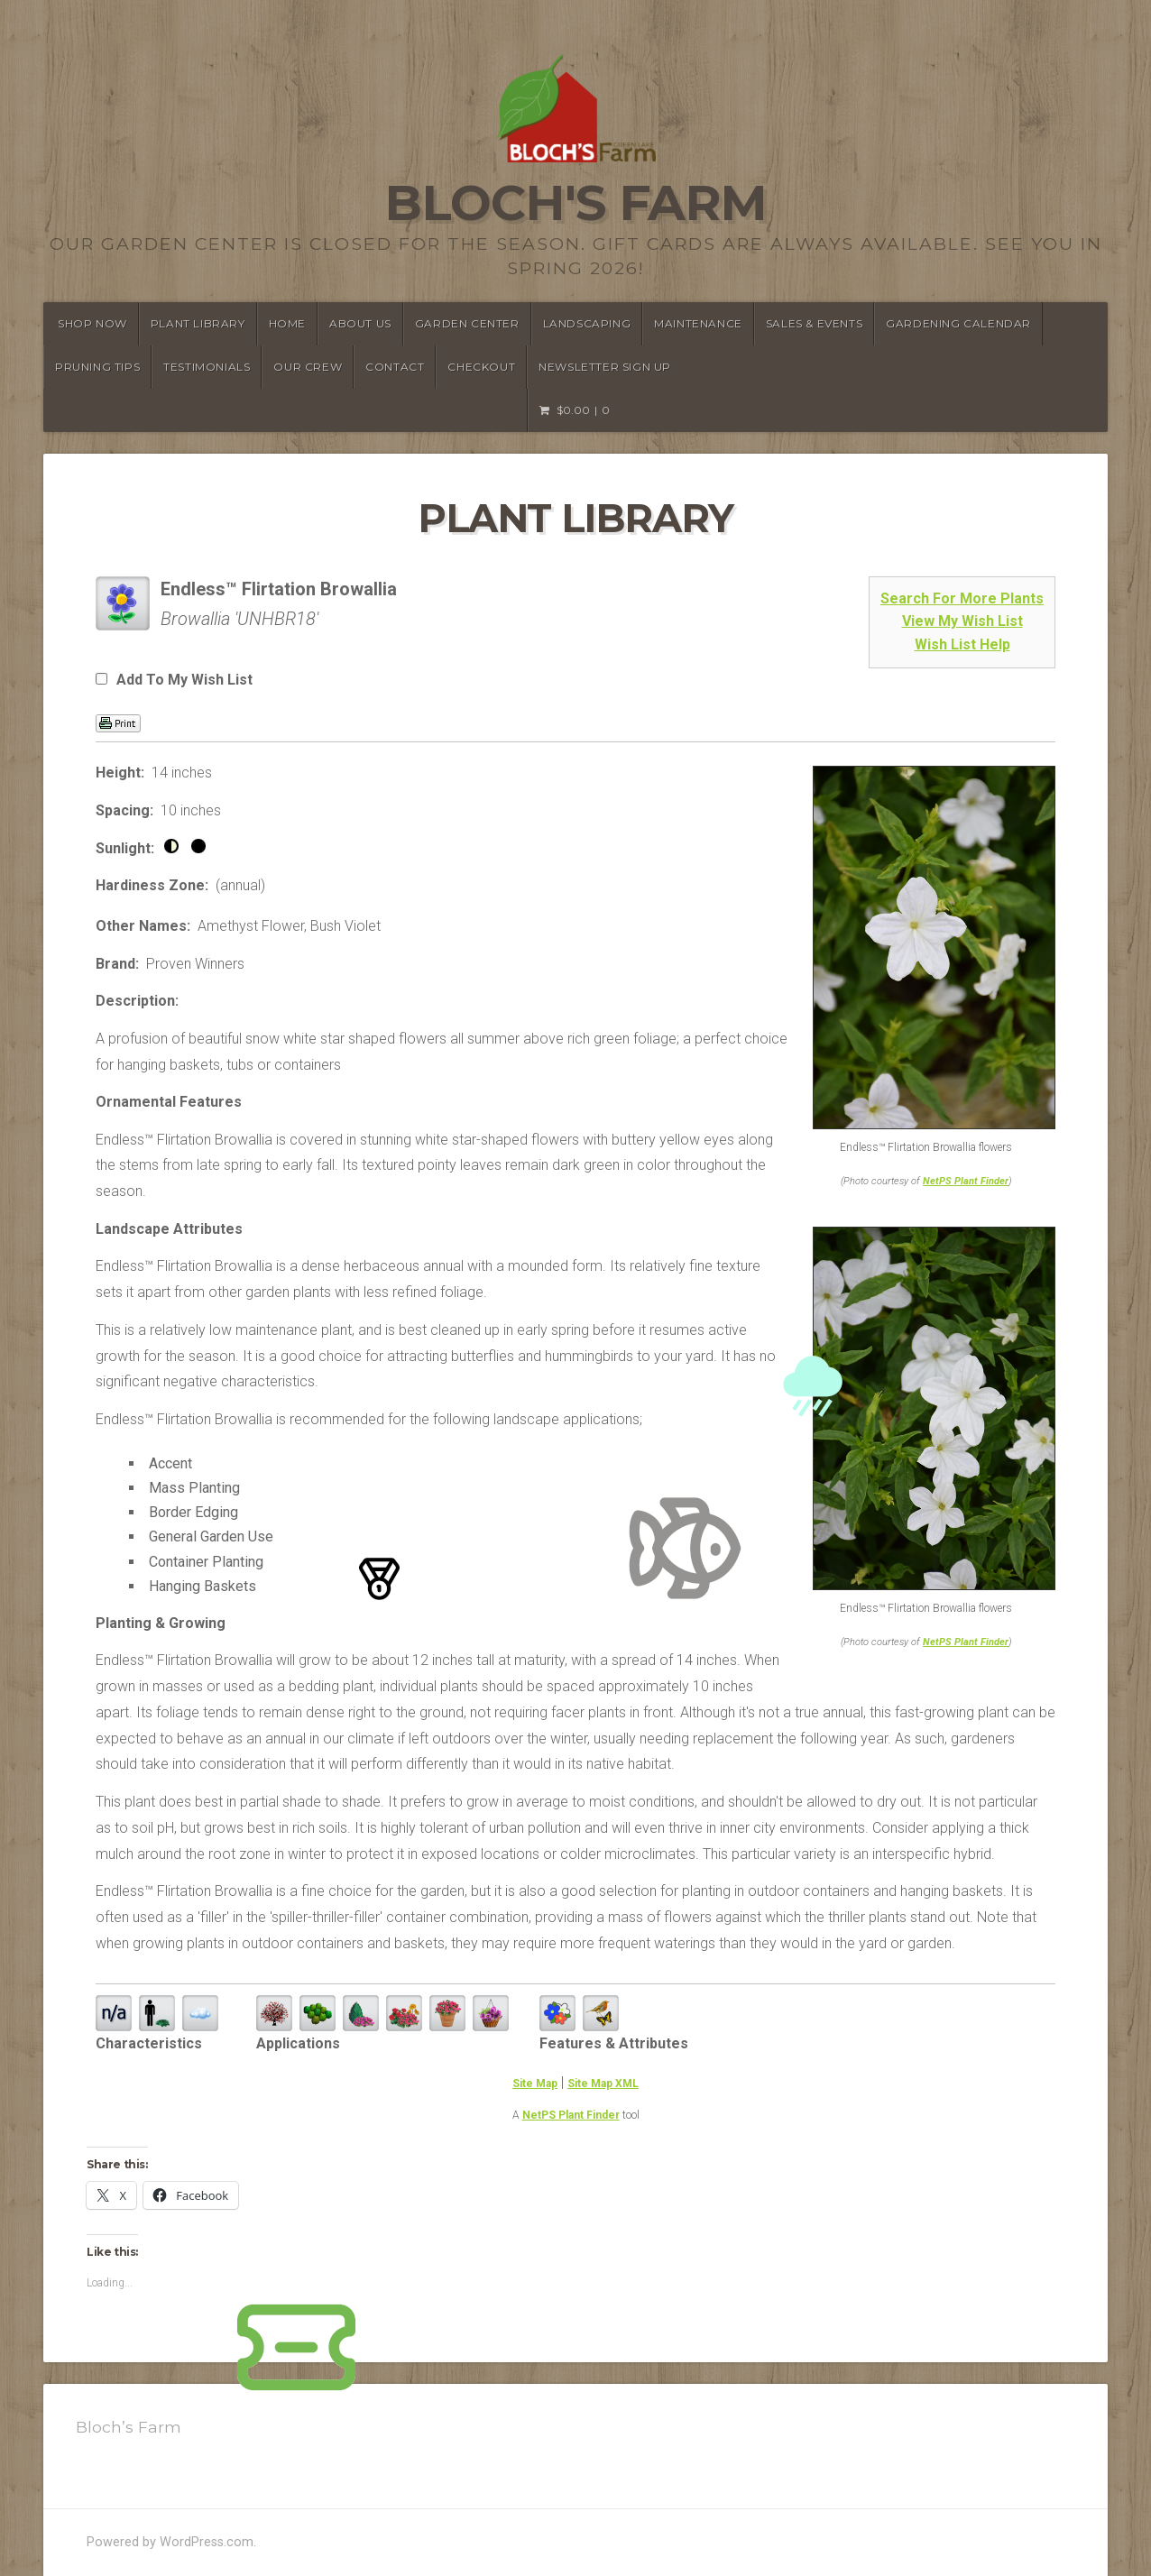  What do you see at coordinates (296, 2347) in the screenshot?
I see `remove a ticket from your collection` at bounding box center [296, 2347].